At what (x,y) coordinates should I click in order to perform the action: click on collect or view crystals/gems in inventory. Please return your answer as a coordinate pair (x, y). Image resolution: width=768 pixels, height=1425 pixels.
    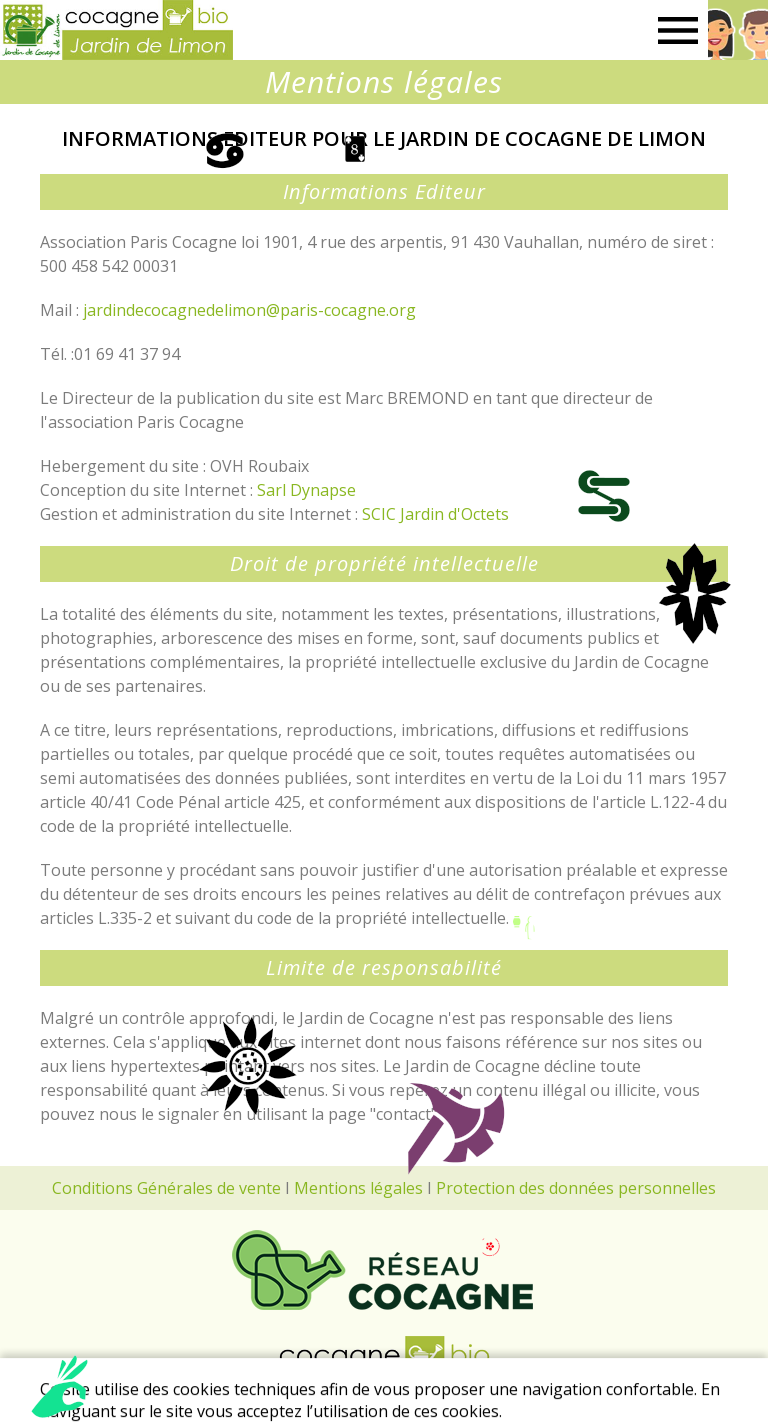
    Looking at the image, I should click on (693, 594).